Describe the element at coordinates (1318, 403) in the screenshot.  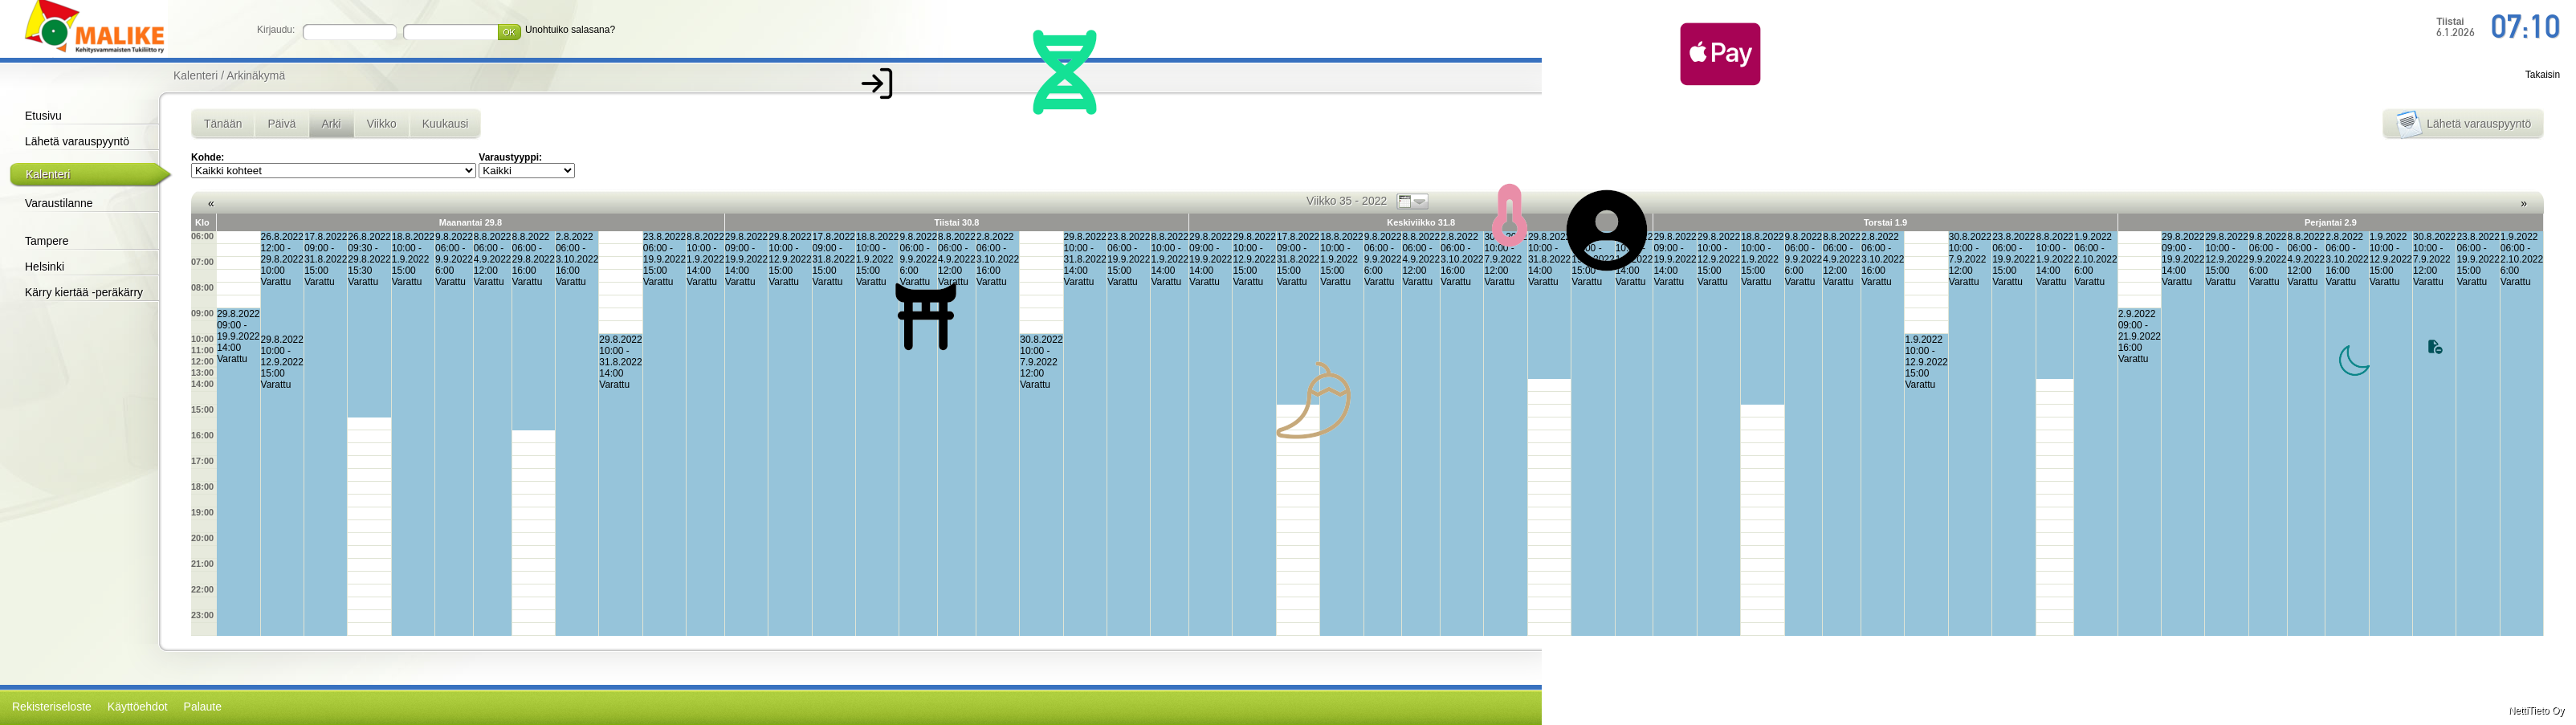
I see `indicates spicy food or heat level` at that location.